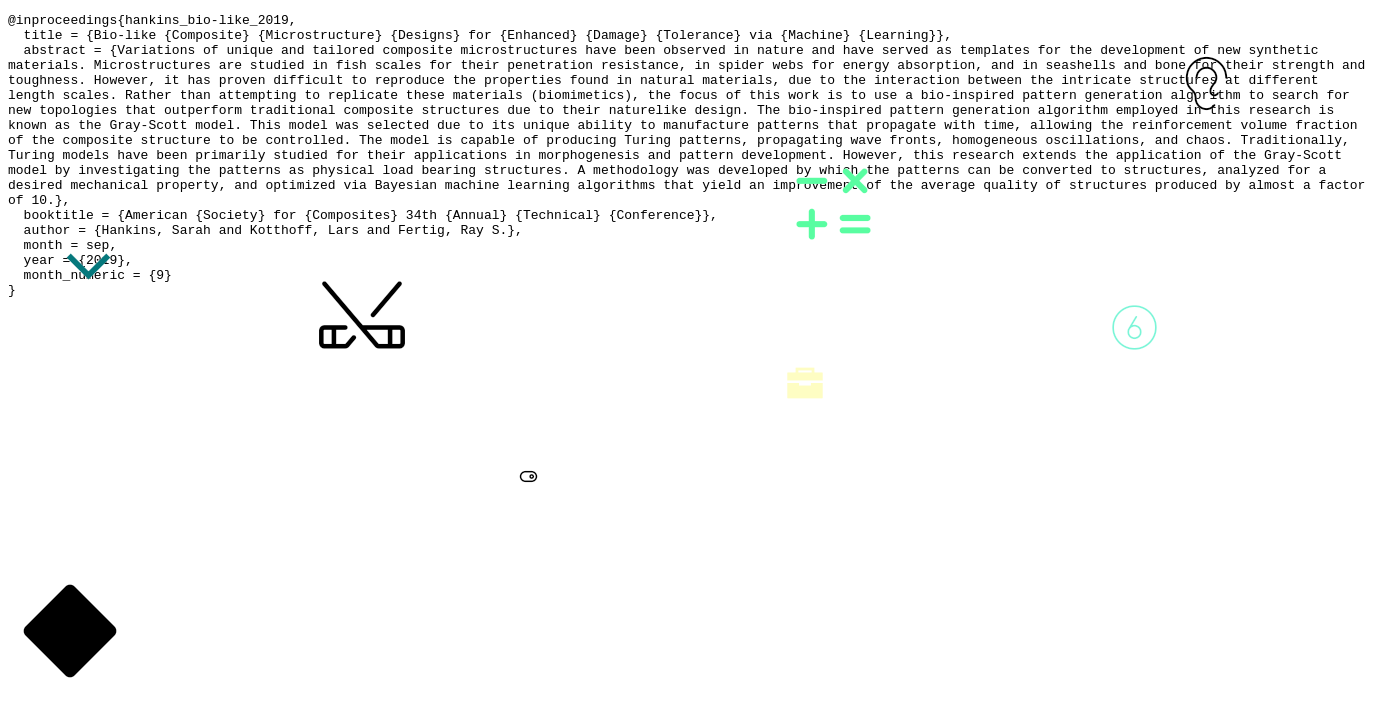  Describe the element at coordinates (1134, 327) in the screenshot. I see `indicates step 6 in a multi-step process` at that location.